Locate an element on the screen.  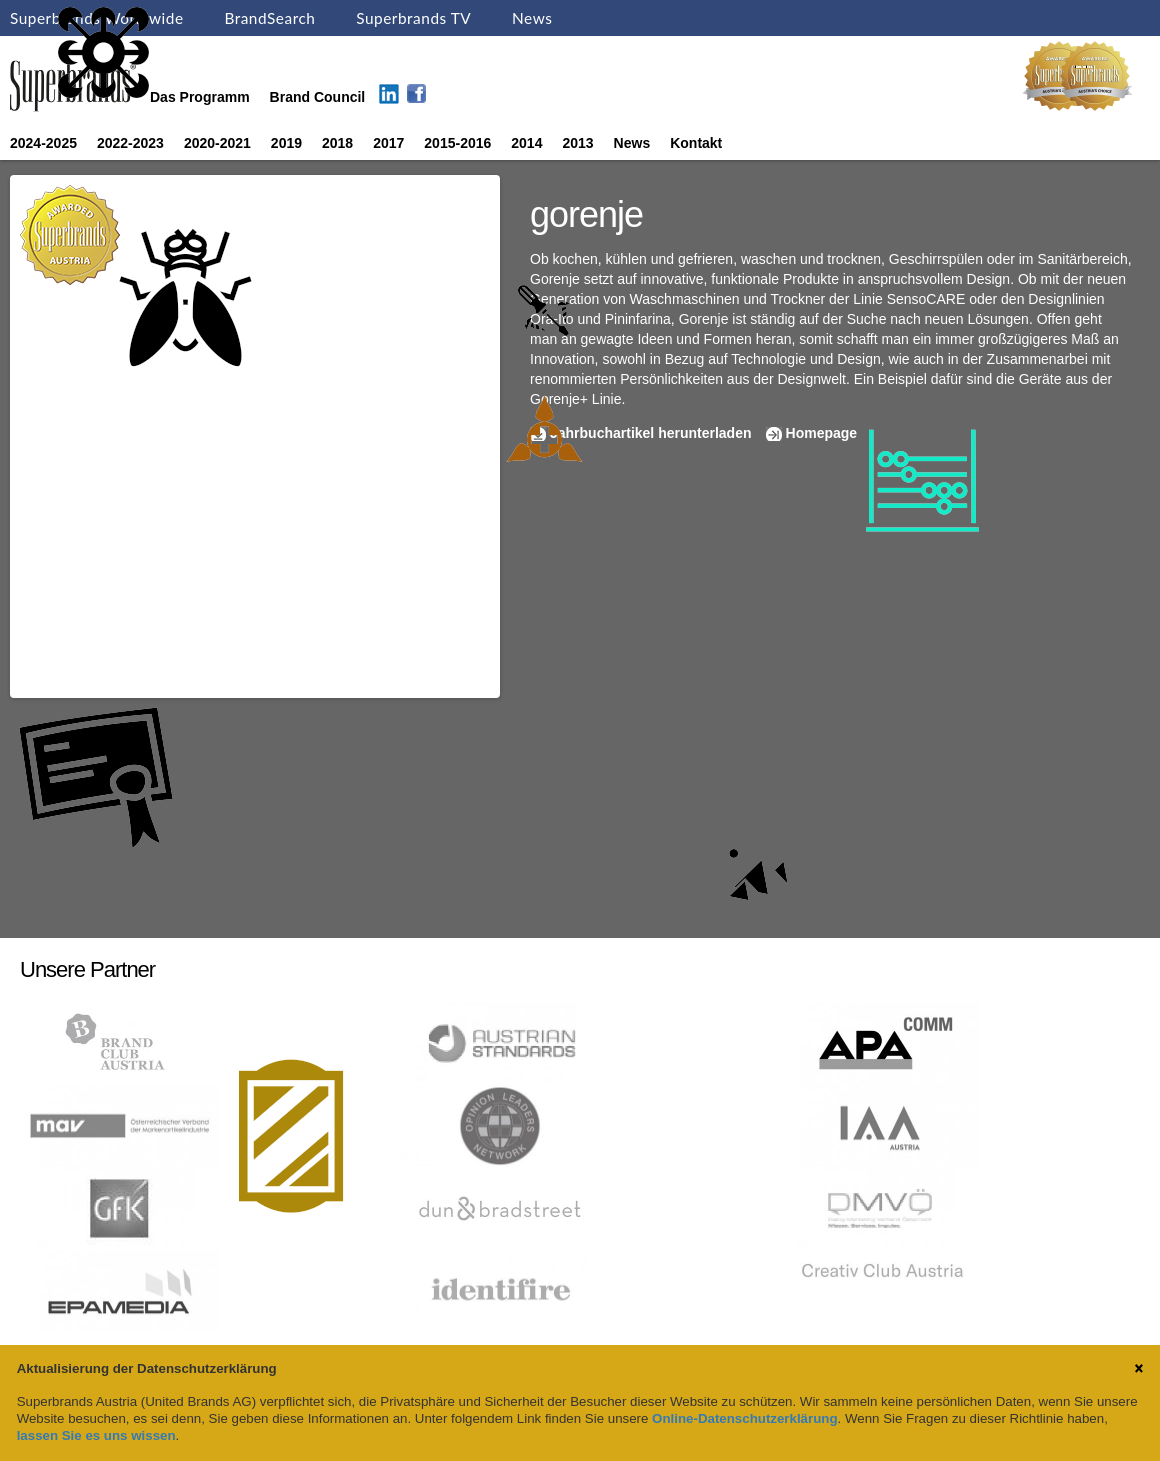
expand or distribute content in all directions is located at coordinates (103, 52).